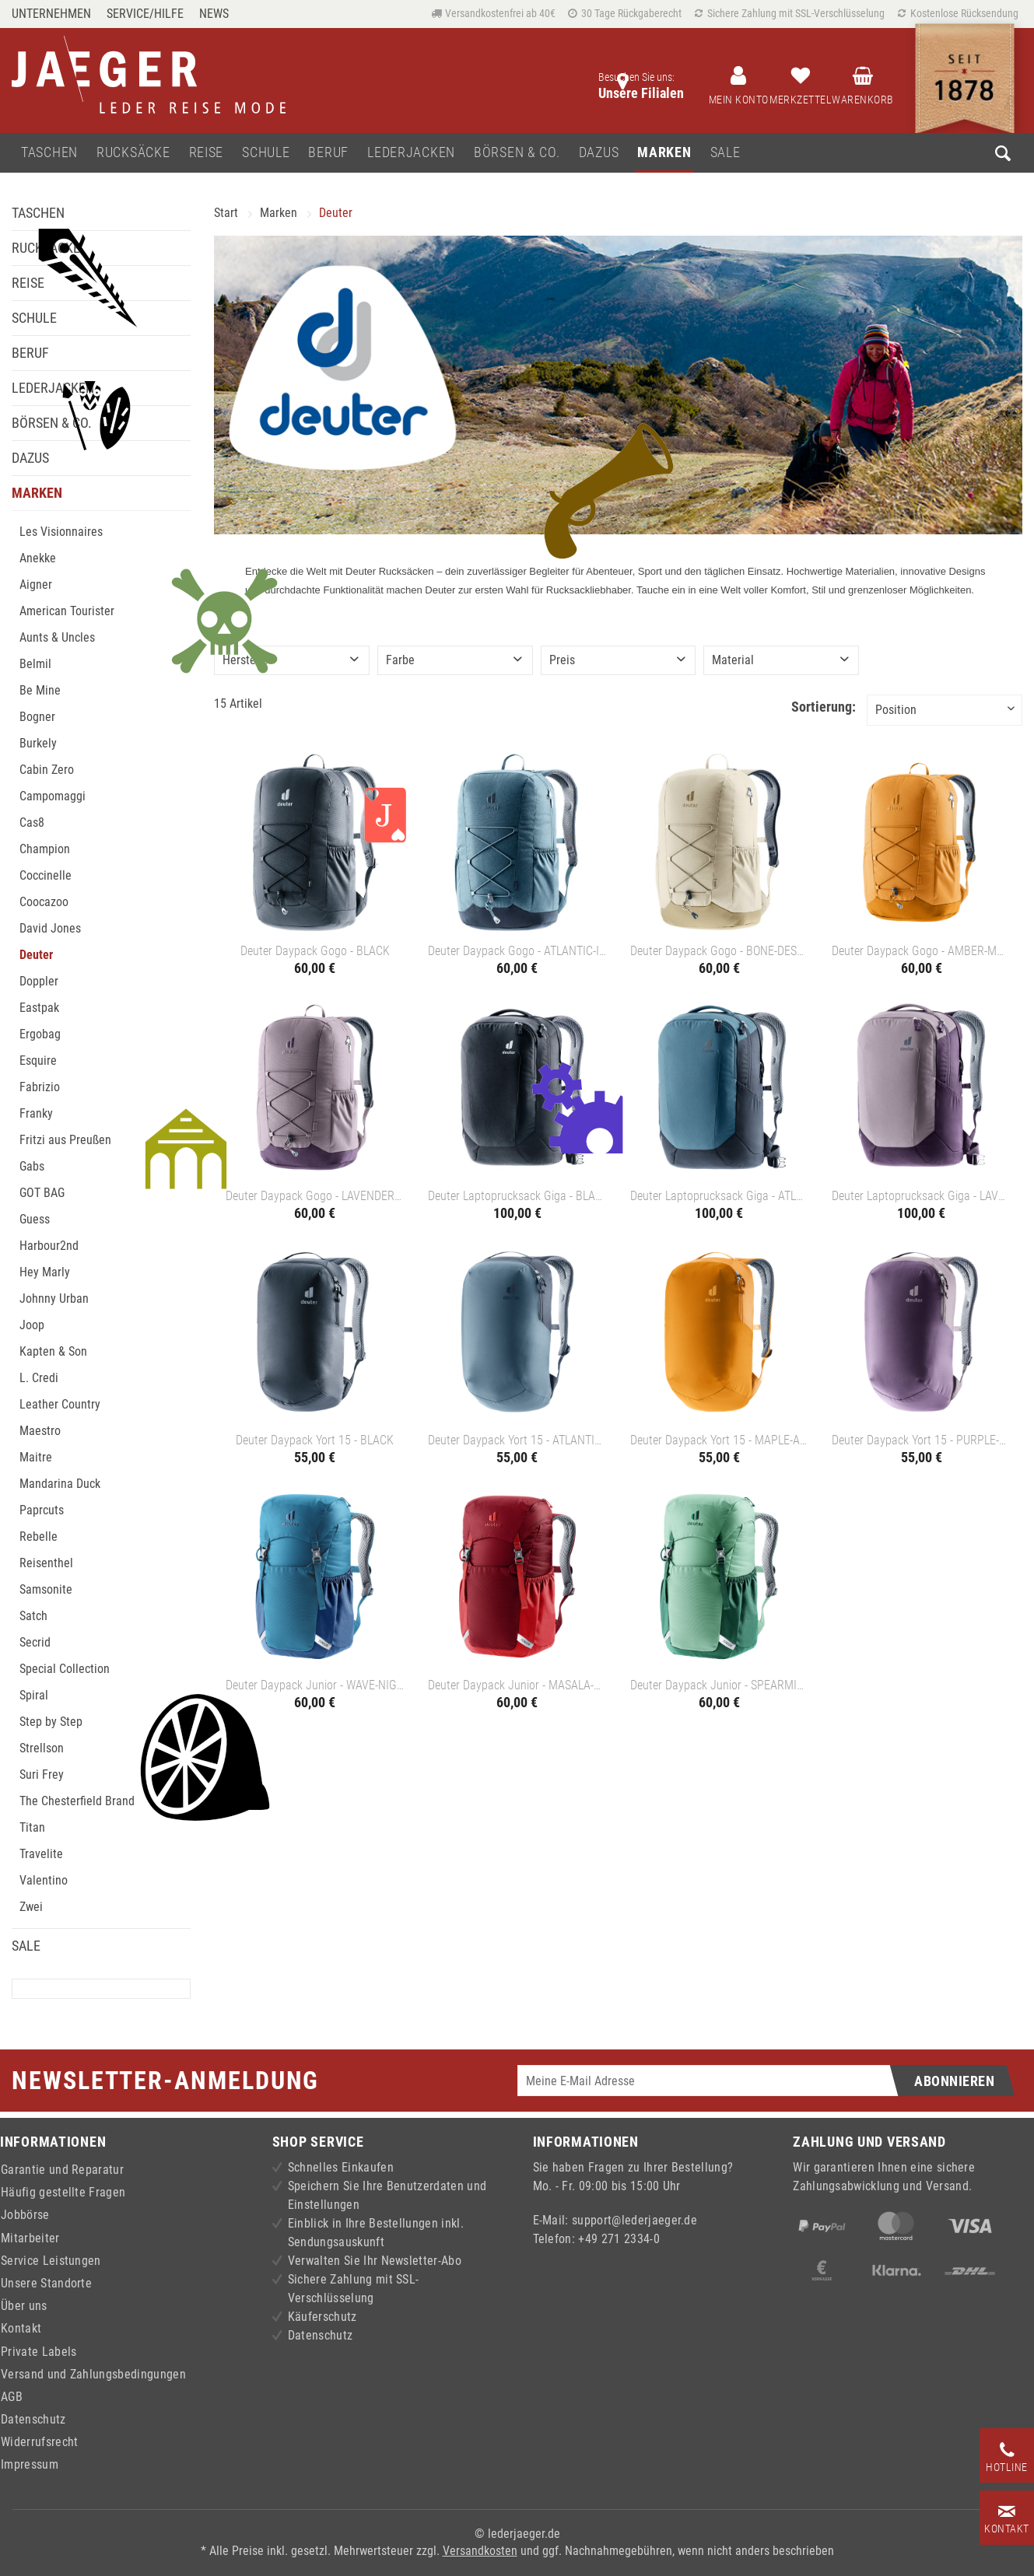 The image size is (1034, 2576). Describe the element at coordinates (385, 815) in the screenshot. I see `jack of hearts playing card` at that location.